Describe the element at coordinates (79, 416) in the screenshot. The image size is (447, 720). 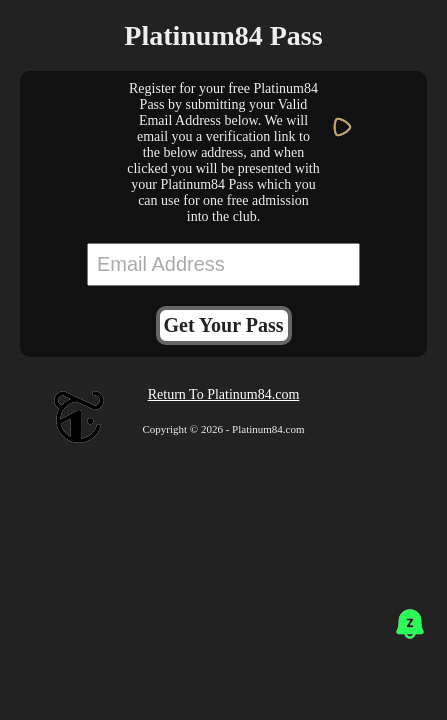
I see `open the New York Times app` at that location.